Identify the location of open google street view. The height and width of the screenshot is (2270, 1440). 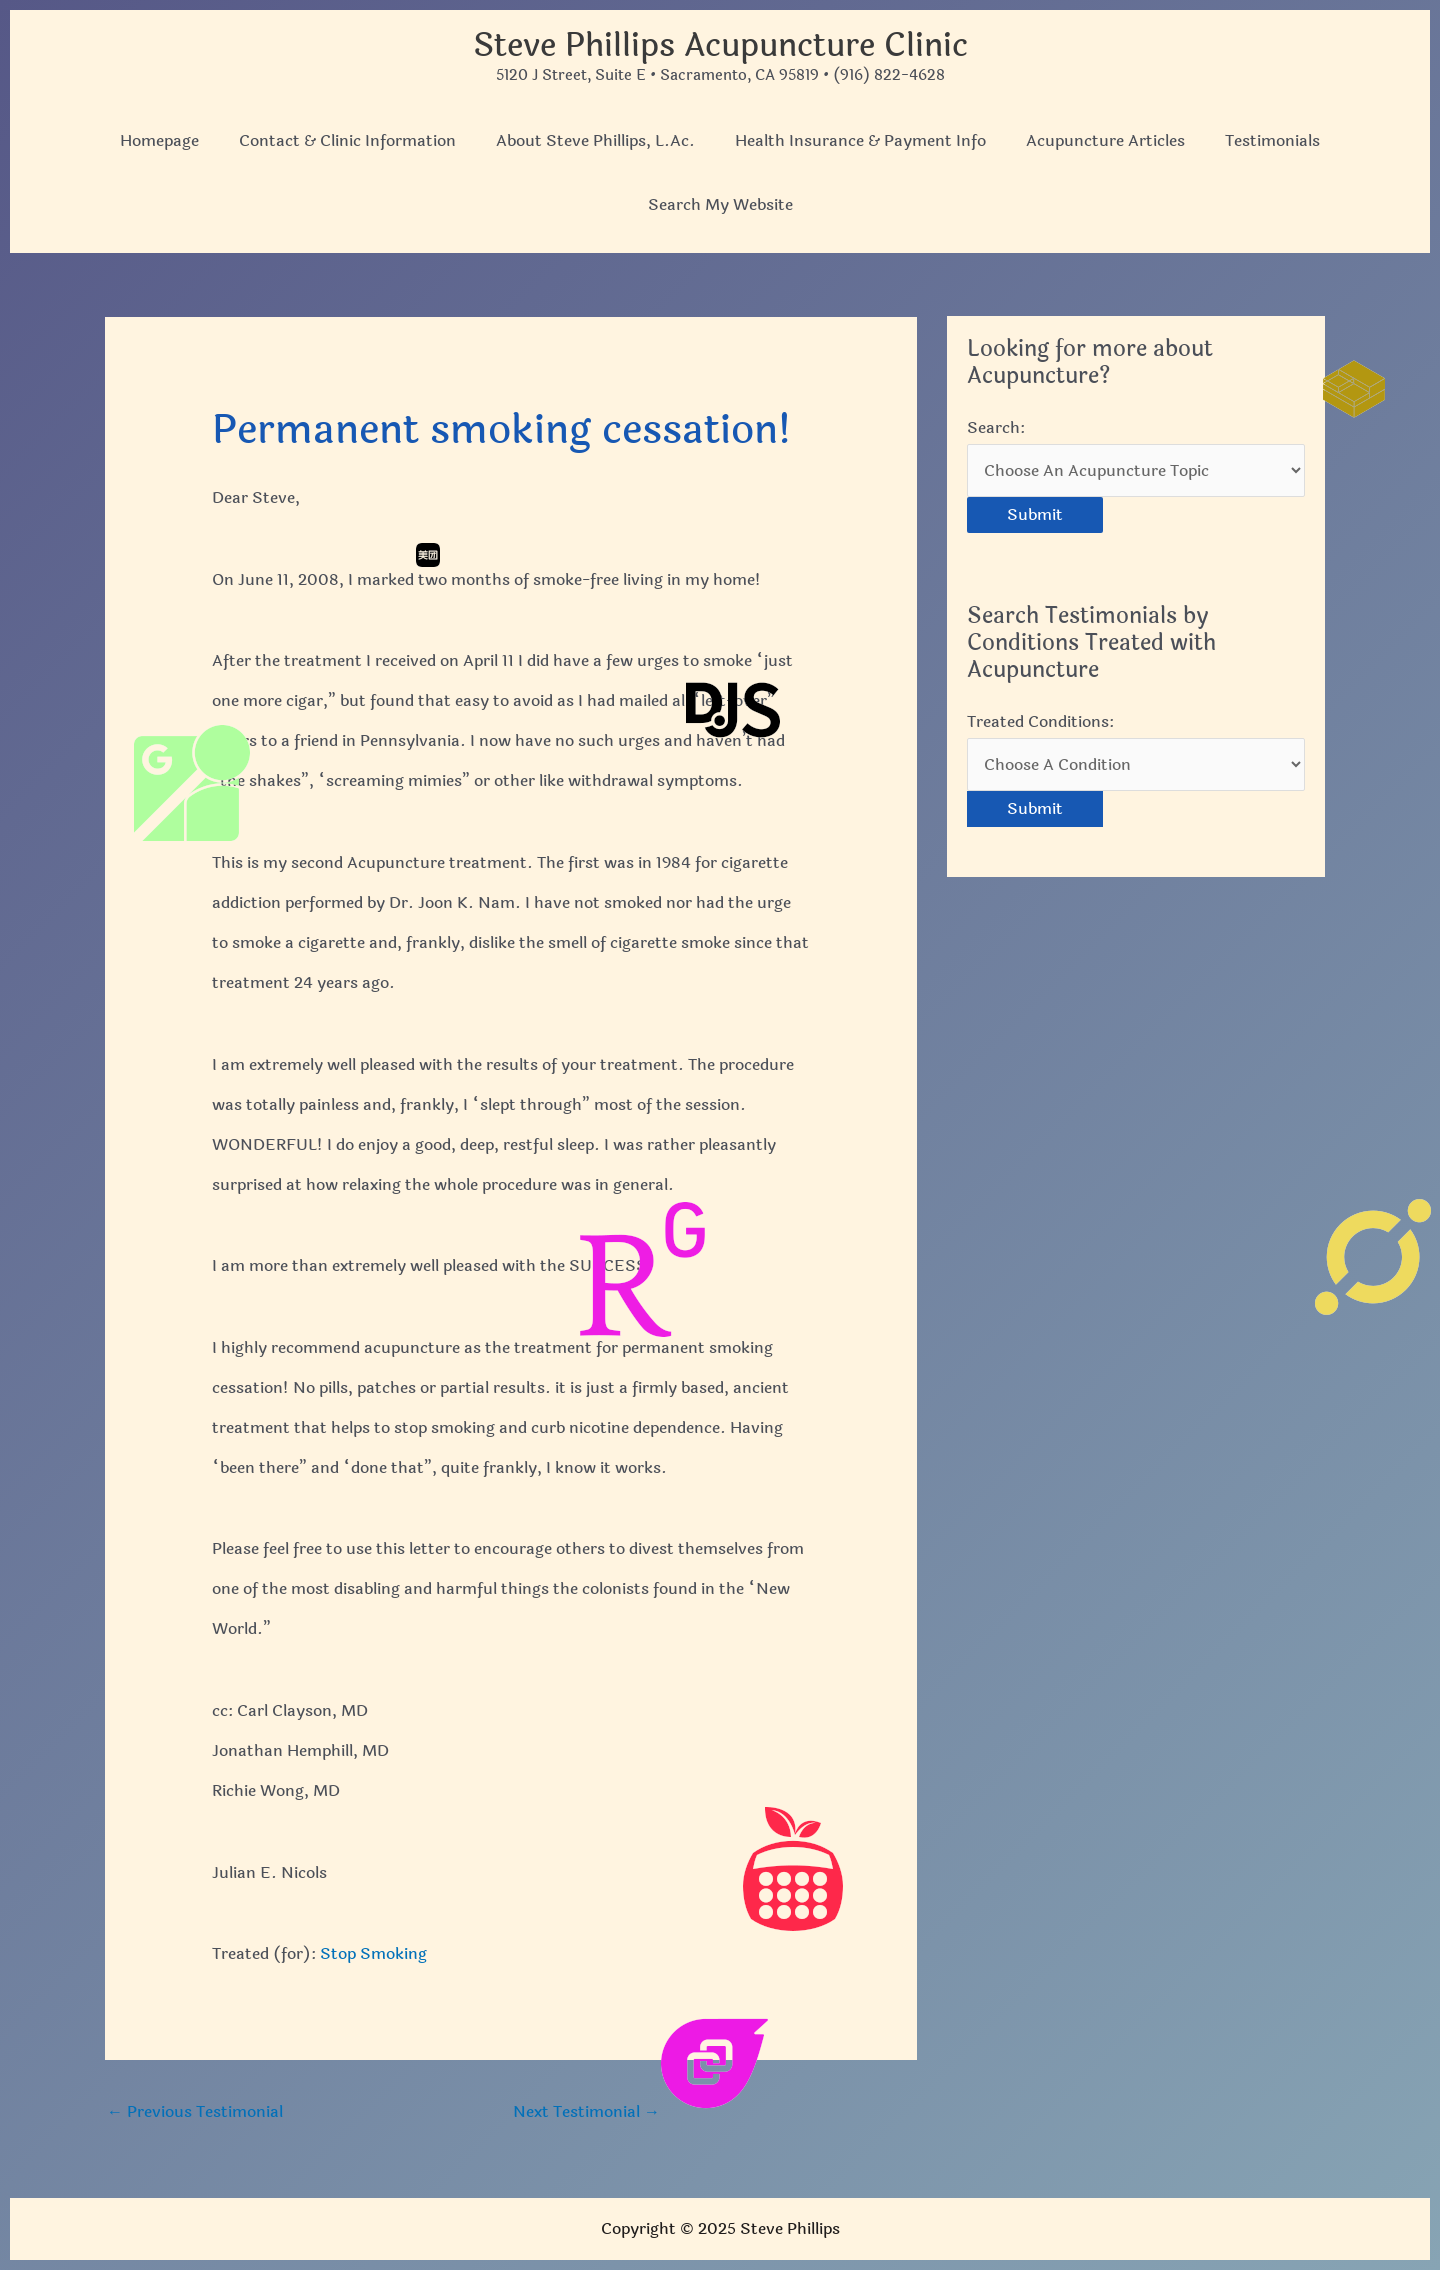
(192, 783).